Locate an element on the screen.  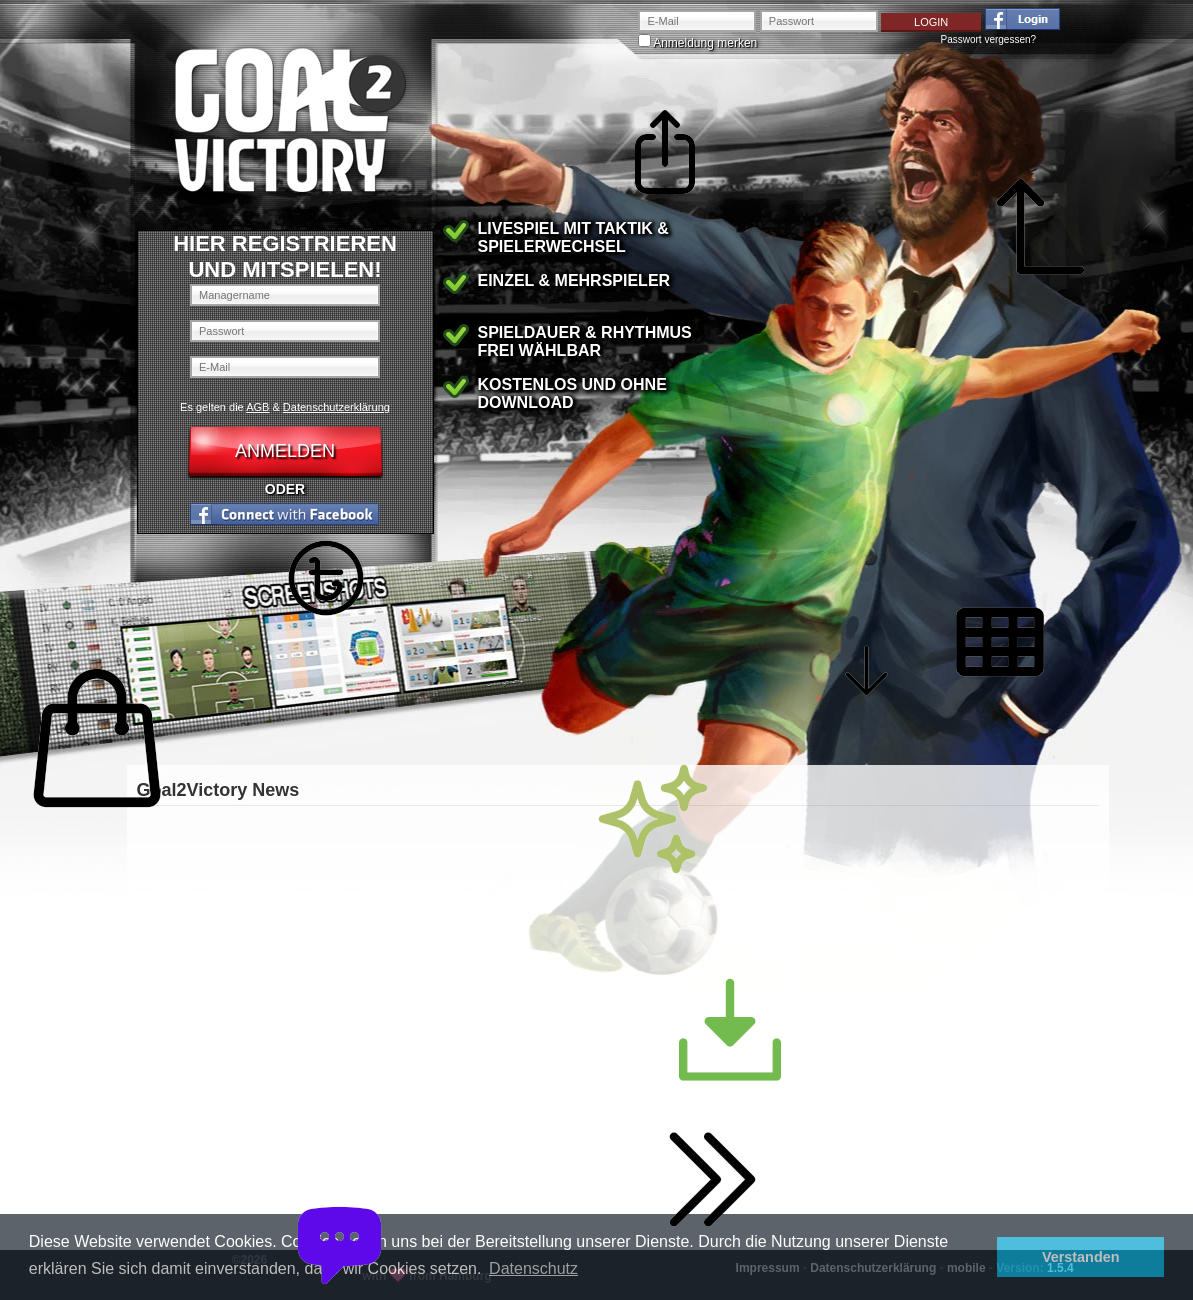
skip forward or advance quickly is located at coordinates (712, 1179).